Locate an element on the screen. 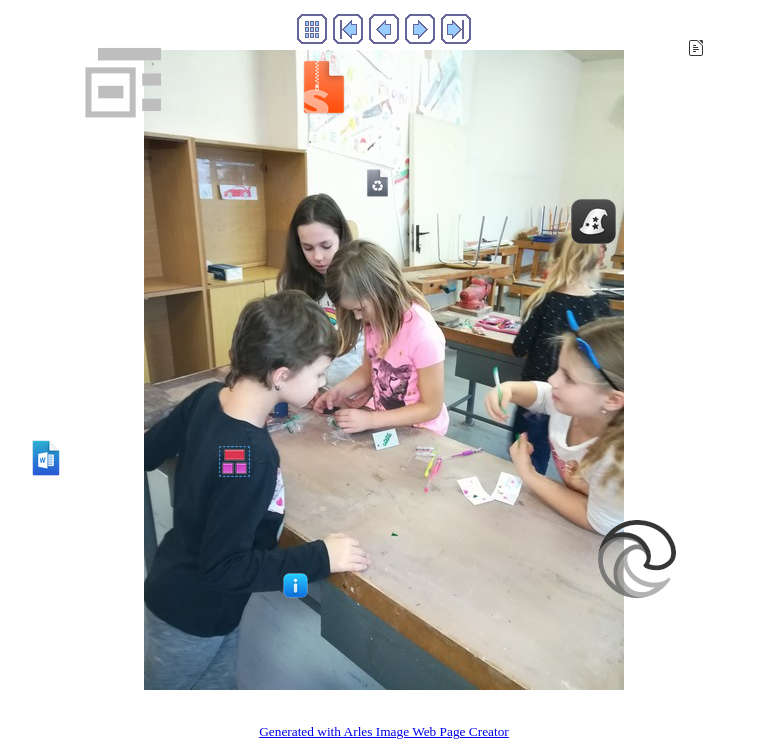 The image size is (768, 756). open LibreOffice Writer document editor is located at coordinates (696, 48).